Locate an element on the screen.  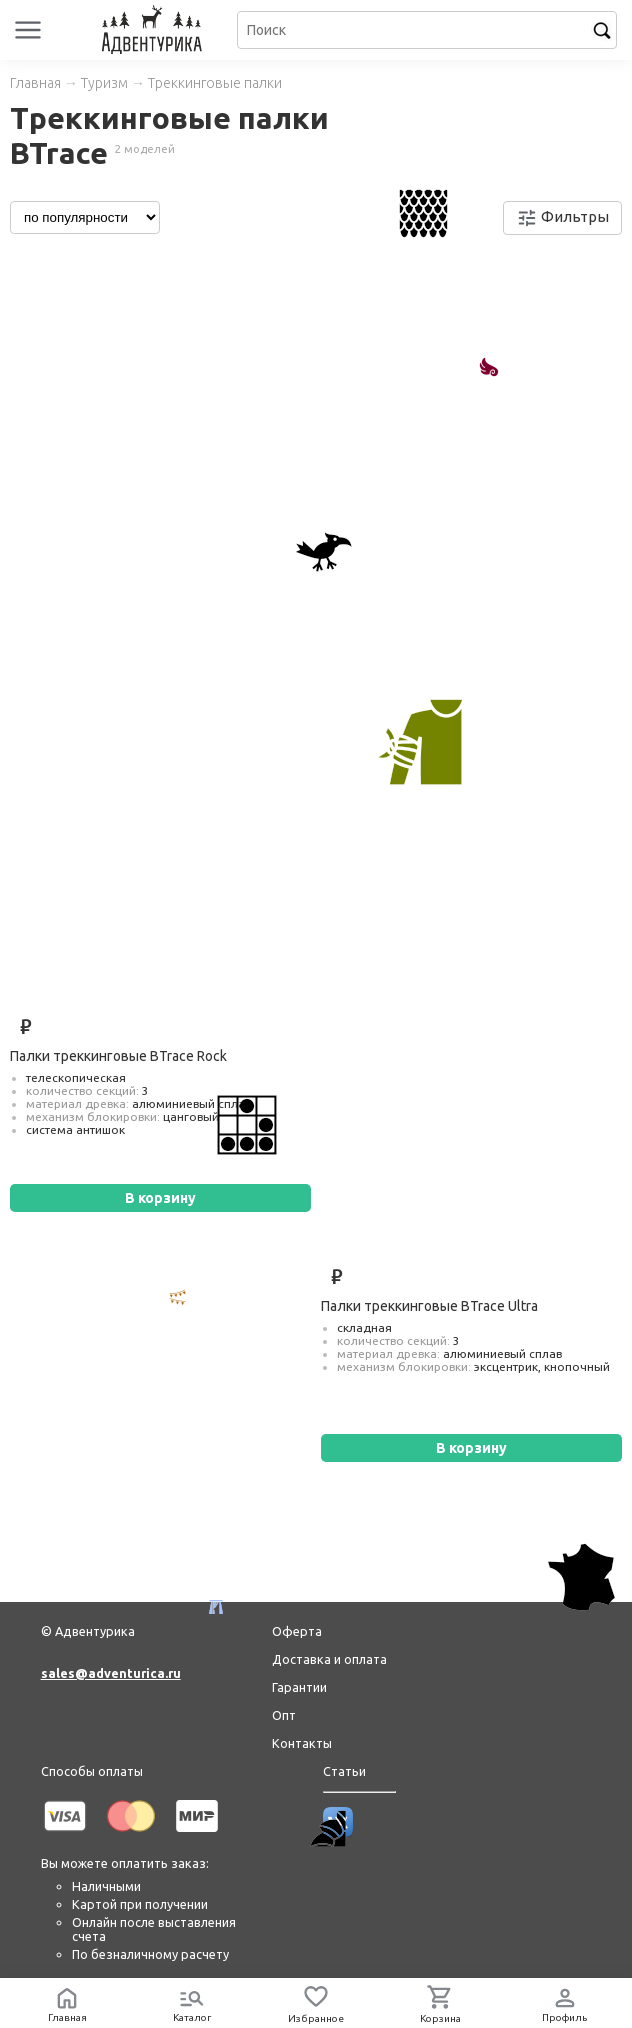
select France as your country or region is located at coordinates (581, 1577).